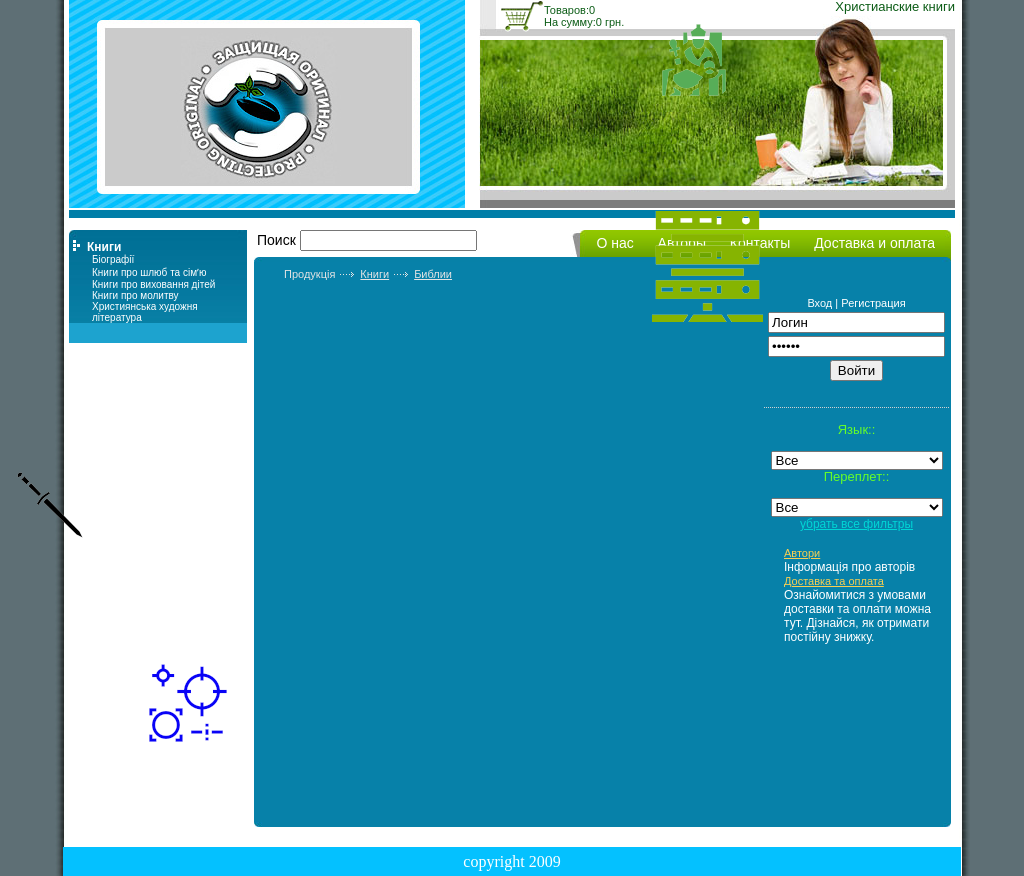 The width and height of the screenshot is (1024, 876). I want to click on equip a two-handed sword weapon, so click(50, 505).